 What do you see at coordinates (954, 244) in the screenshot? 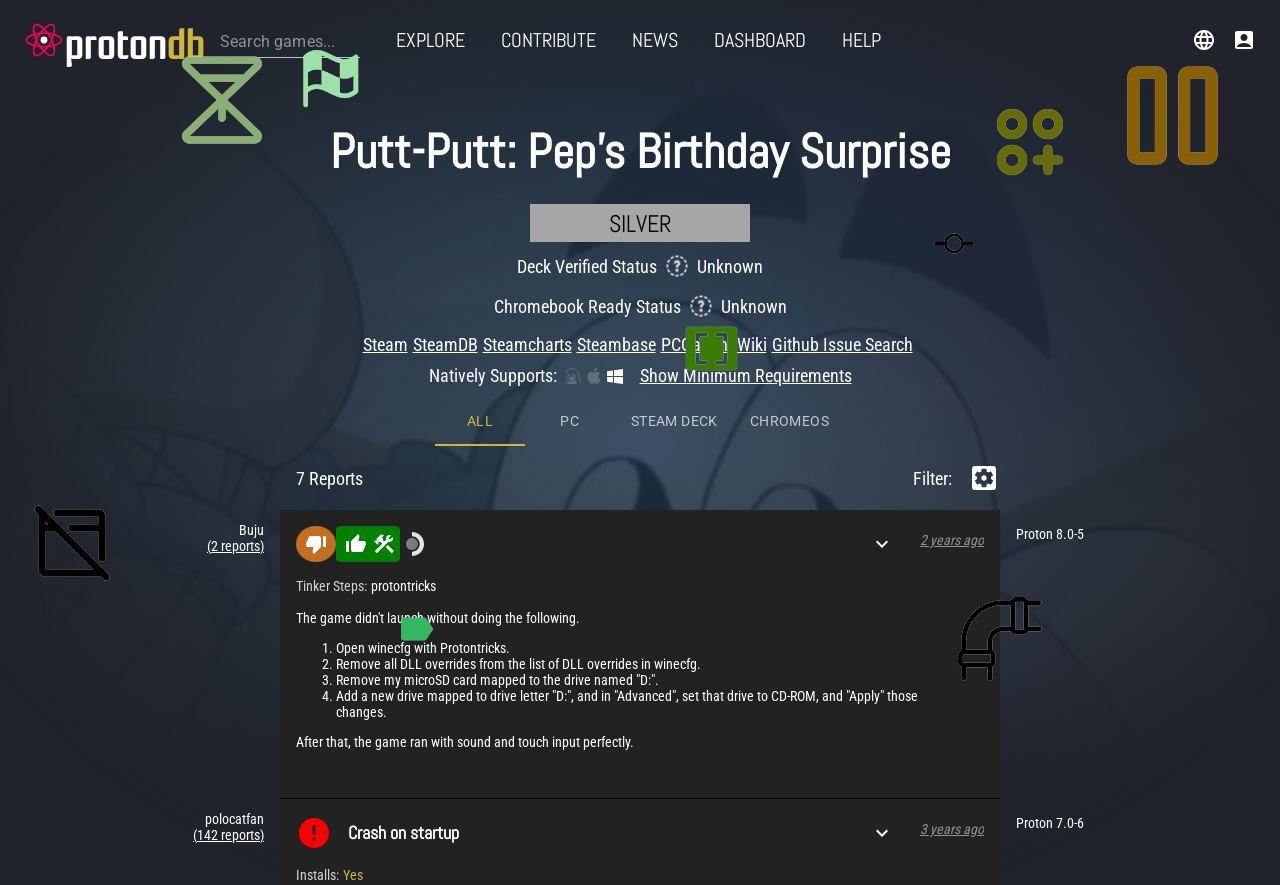
I see `view commit details in a repository` at bounding box center [954, 244].